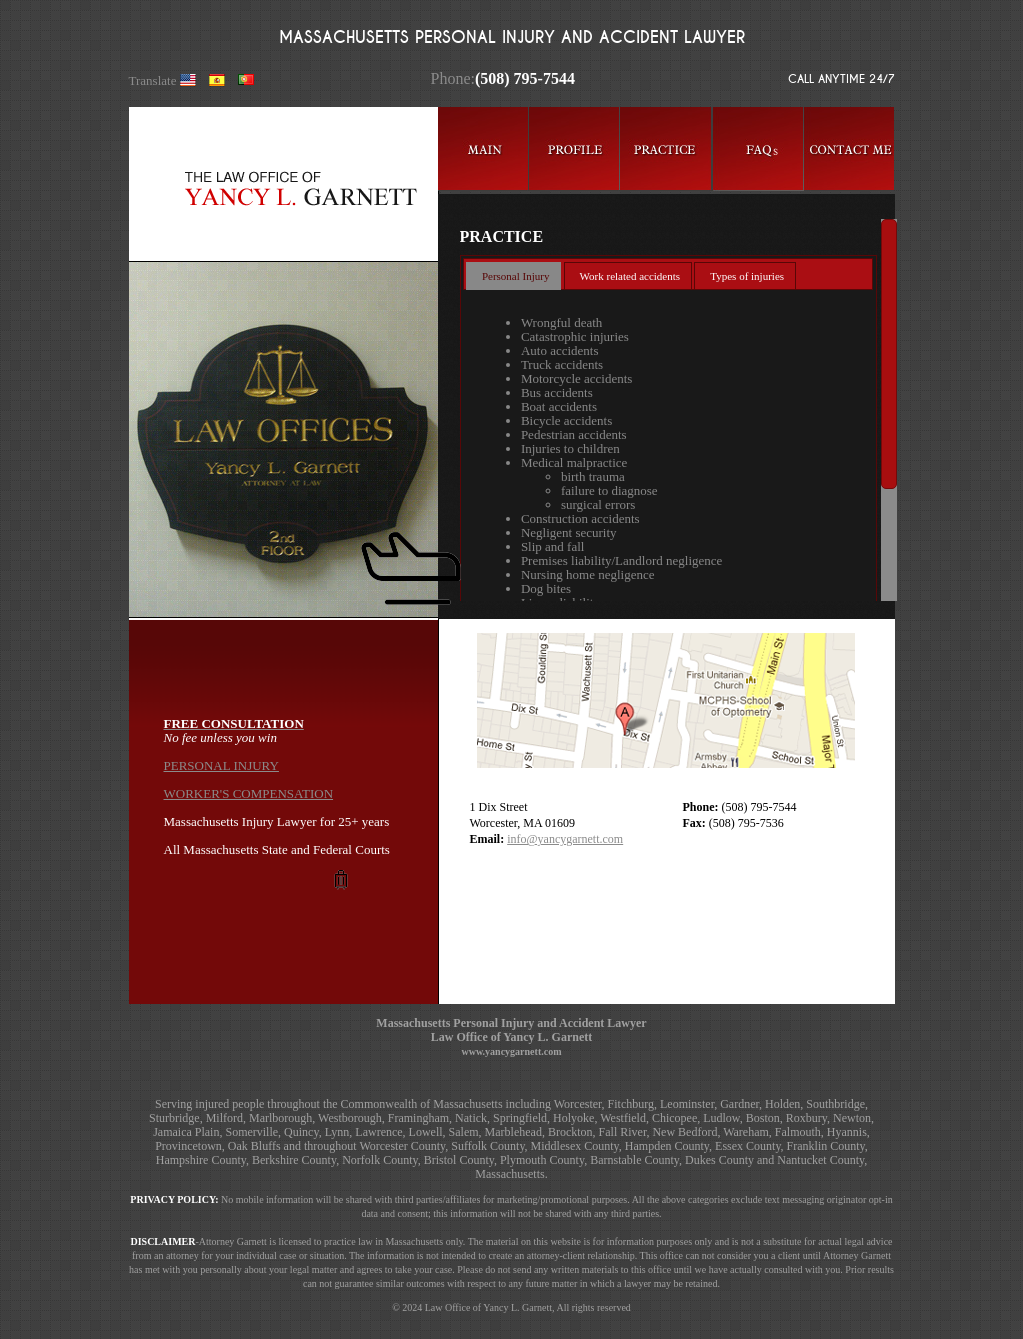 Image resolution: width=1023 pixels, height=1339 pixels. Describe the element at coordinates (411, 565) in the screenshot. I see `indicates flight mode is active` at that location.